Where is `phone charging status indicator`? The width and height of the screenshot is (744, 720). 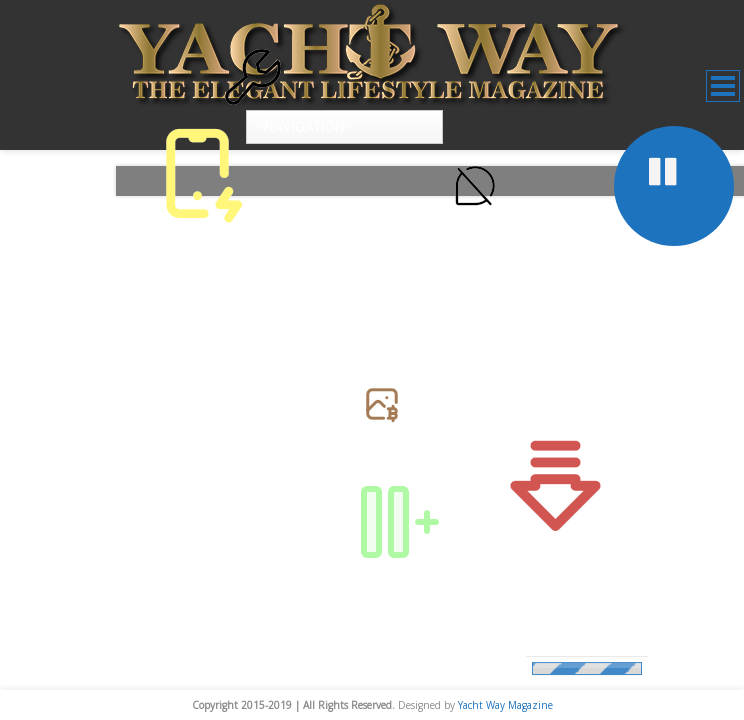
phone charging status indicator is located at coordinates (197, 173).